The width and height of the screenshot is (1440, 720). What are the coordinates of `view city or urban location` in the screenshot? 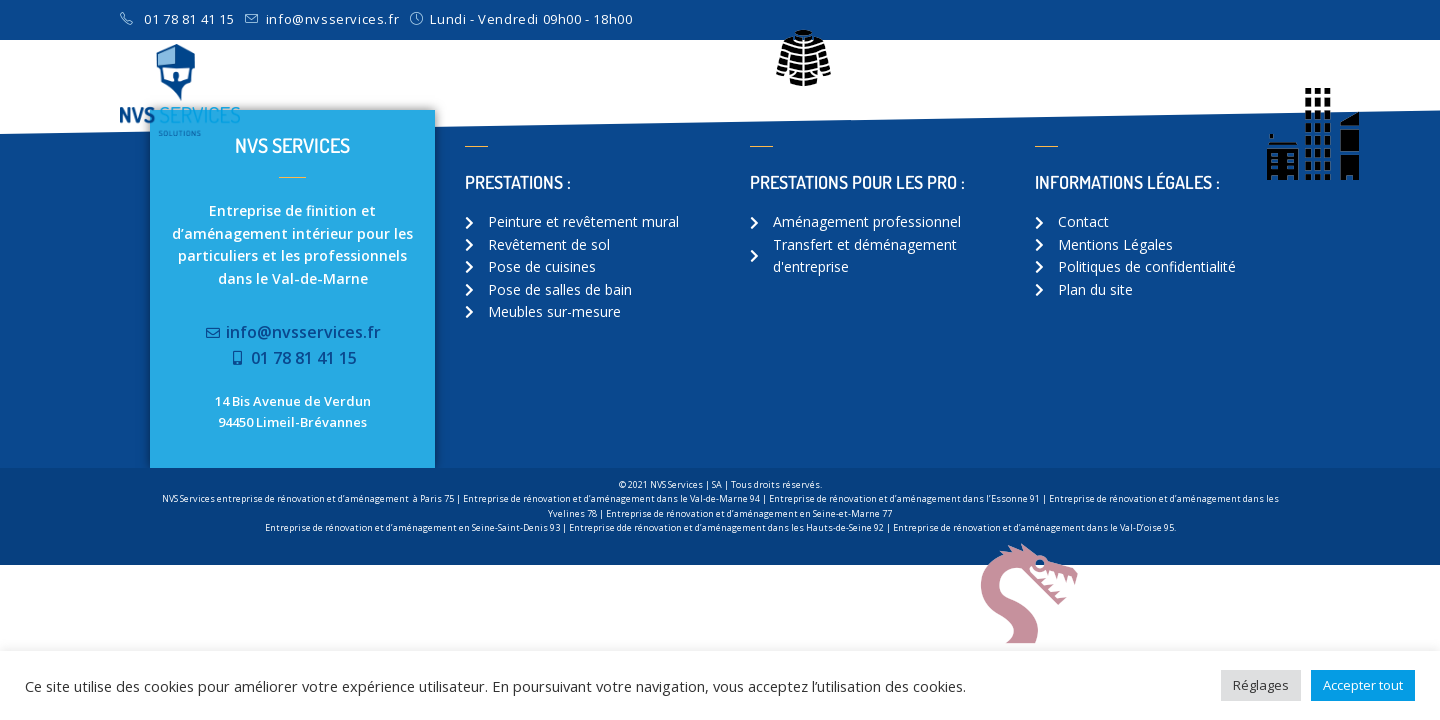 It's located at (1313, 134).